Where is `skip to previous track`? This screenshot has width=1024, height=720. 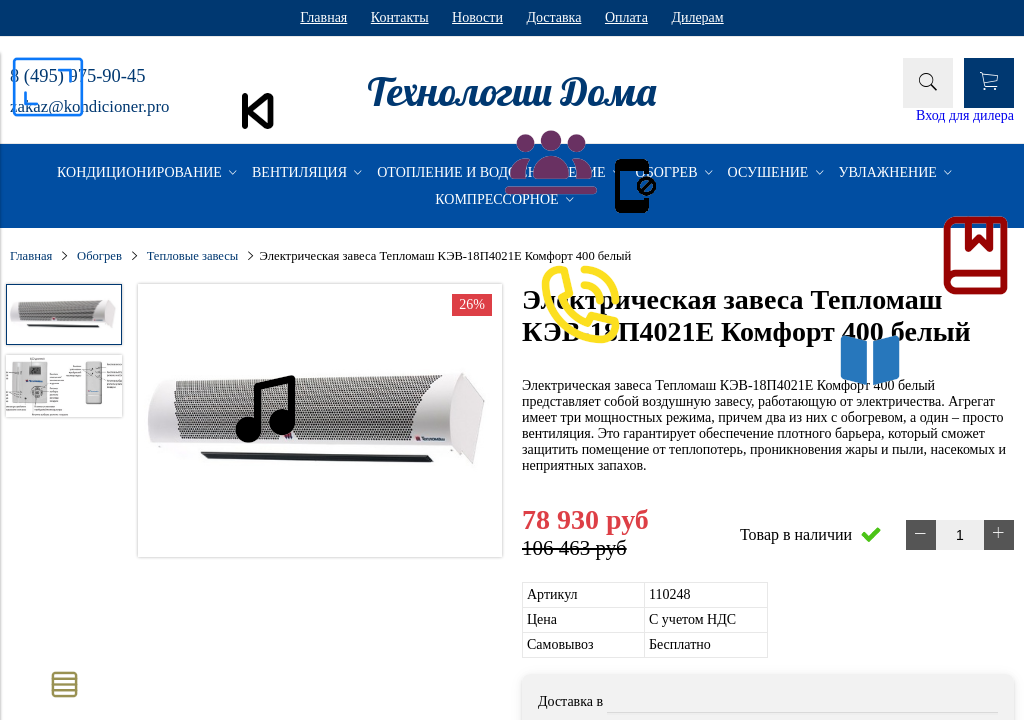
skip to previous track is located at coordinates (257, 111).